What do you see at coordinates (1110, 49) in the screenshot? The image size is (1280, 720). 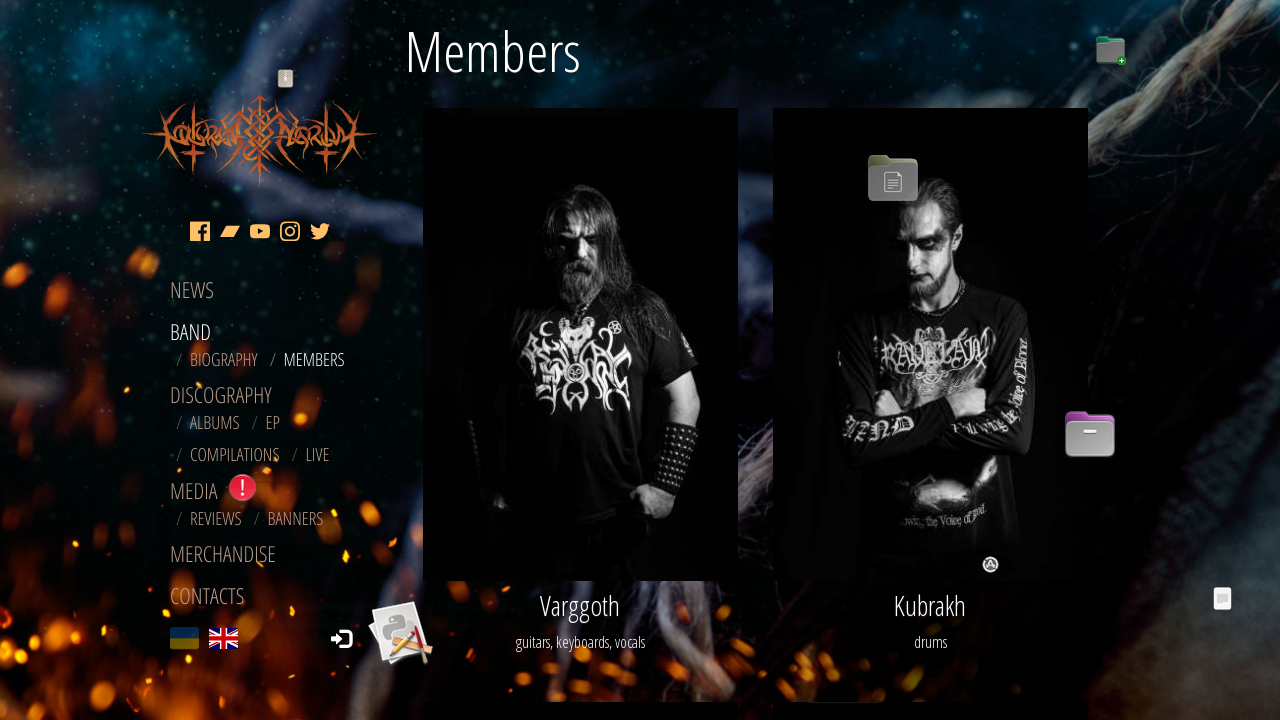 I see `create a new folder` at bounding box center [1110, 49].